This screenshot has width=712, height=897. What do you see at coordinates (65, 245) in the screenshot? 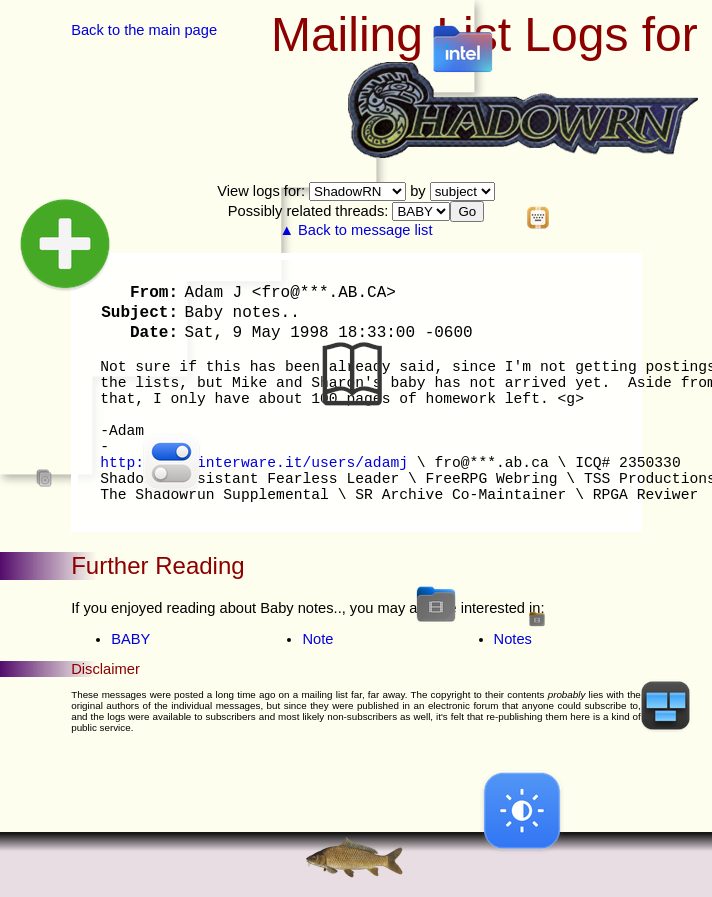
I see `add a new item to the list` at bounding box center [65, 245].